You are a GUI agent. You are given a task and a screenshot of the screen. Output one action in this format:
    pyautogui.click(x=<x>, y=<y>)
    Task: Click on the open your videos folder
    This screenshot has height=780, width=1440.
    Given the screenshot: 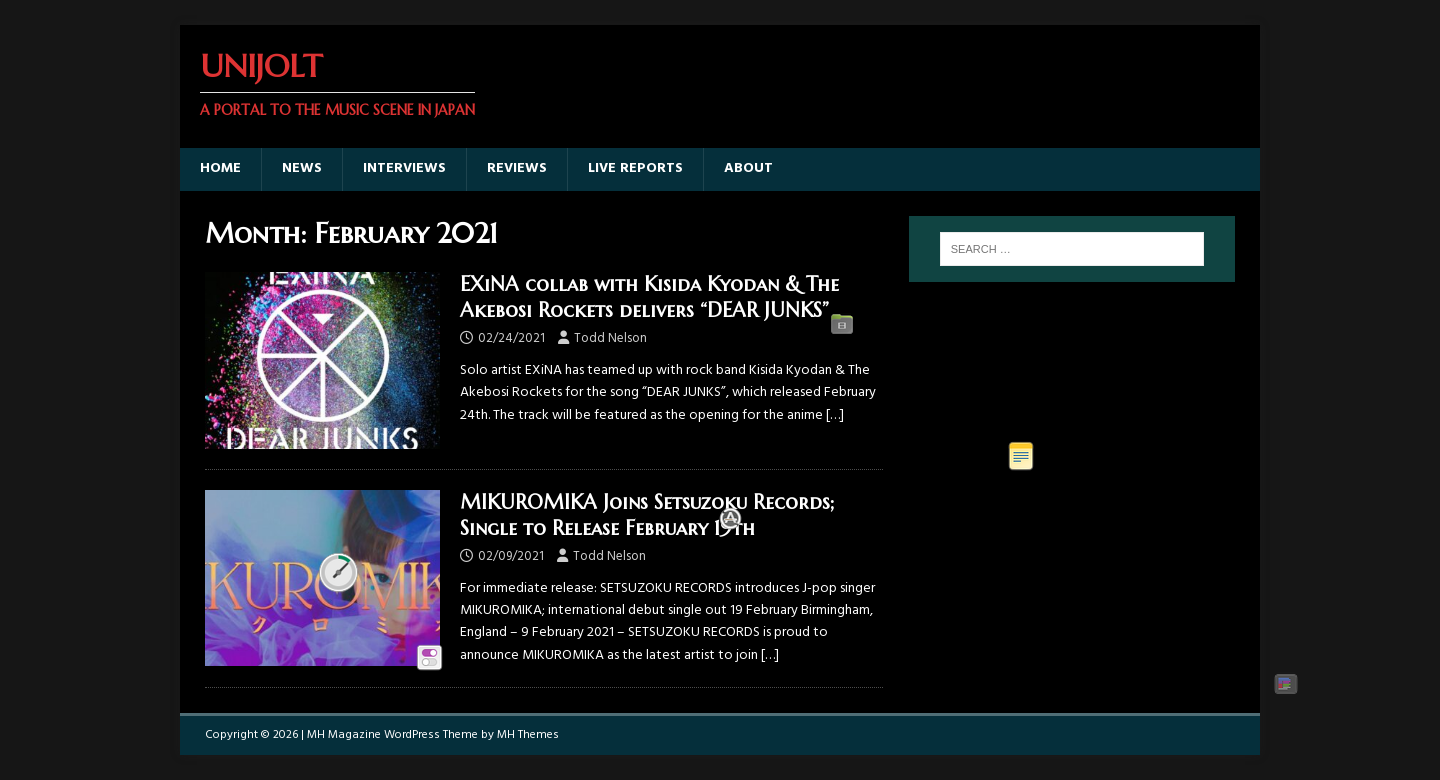 What is the action you would take?
    pyautogui.click(x=842, y=324)
    